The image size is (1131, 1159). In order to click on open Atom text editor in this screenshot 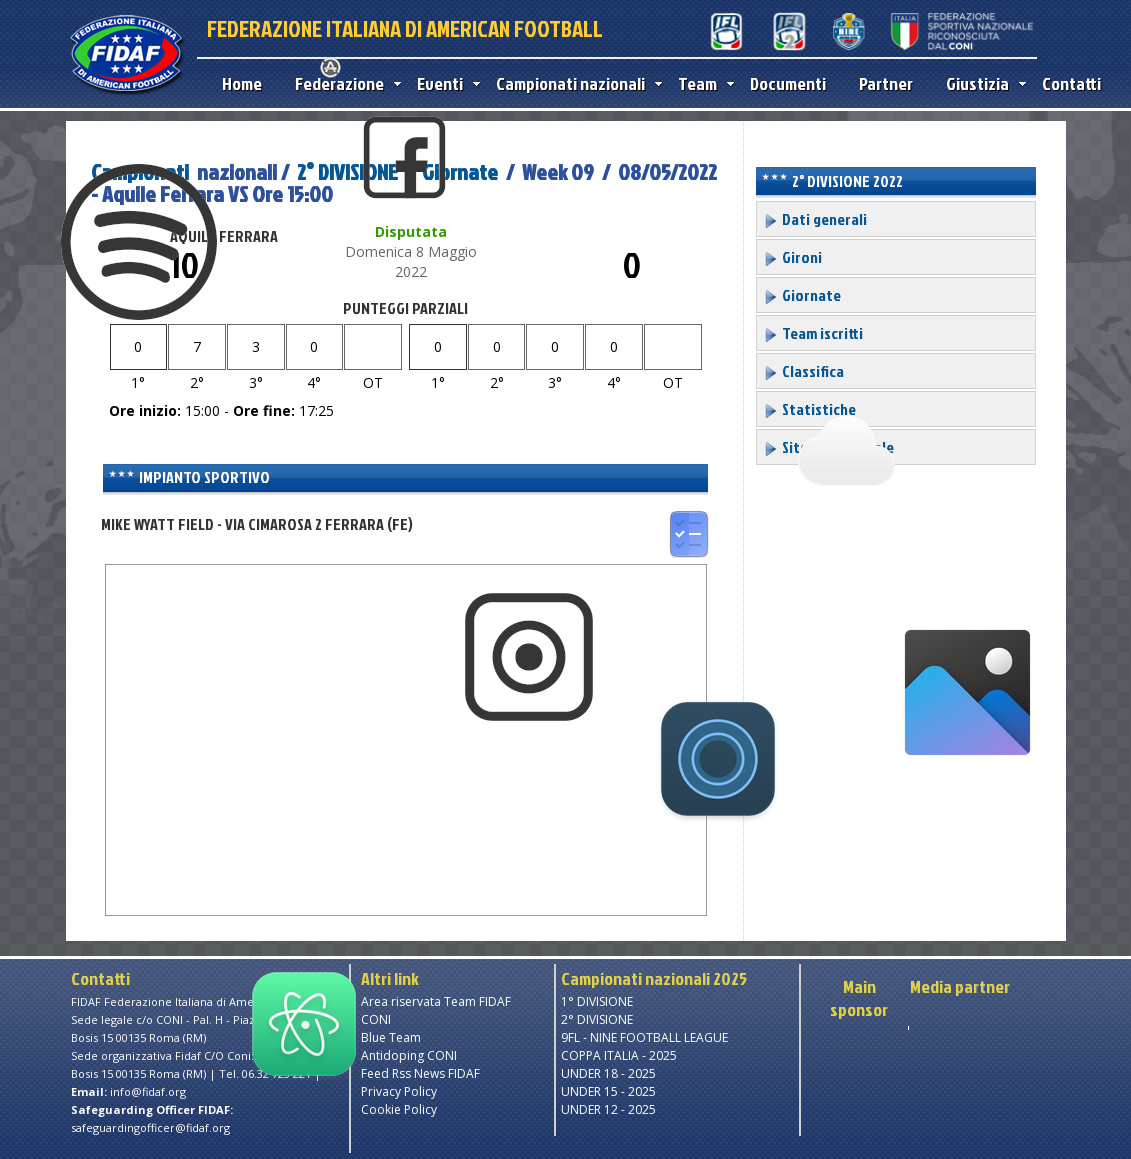, I will do `click(304, 1024)`.